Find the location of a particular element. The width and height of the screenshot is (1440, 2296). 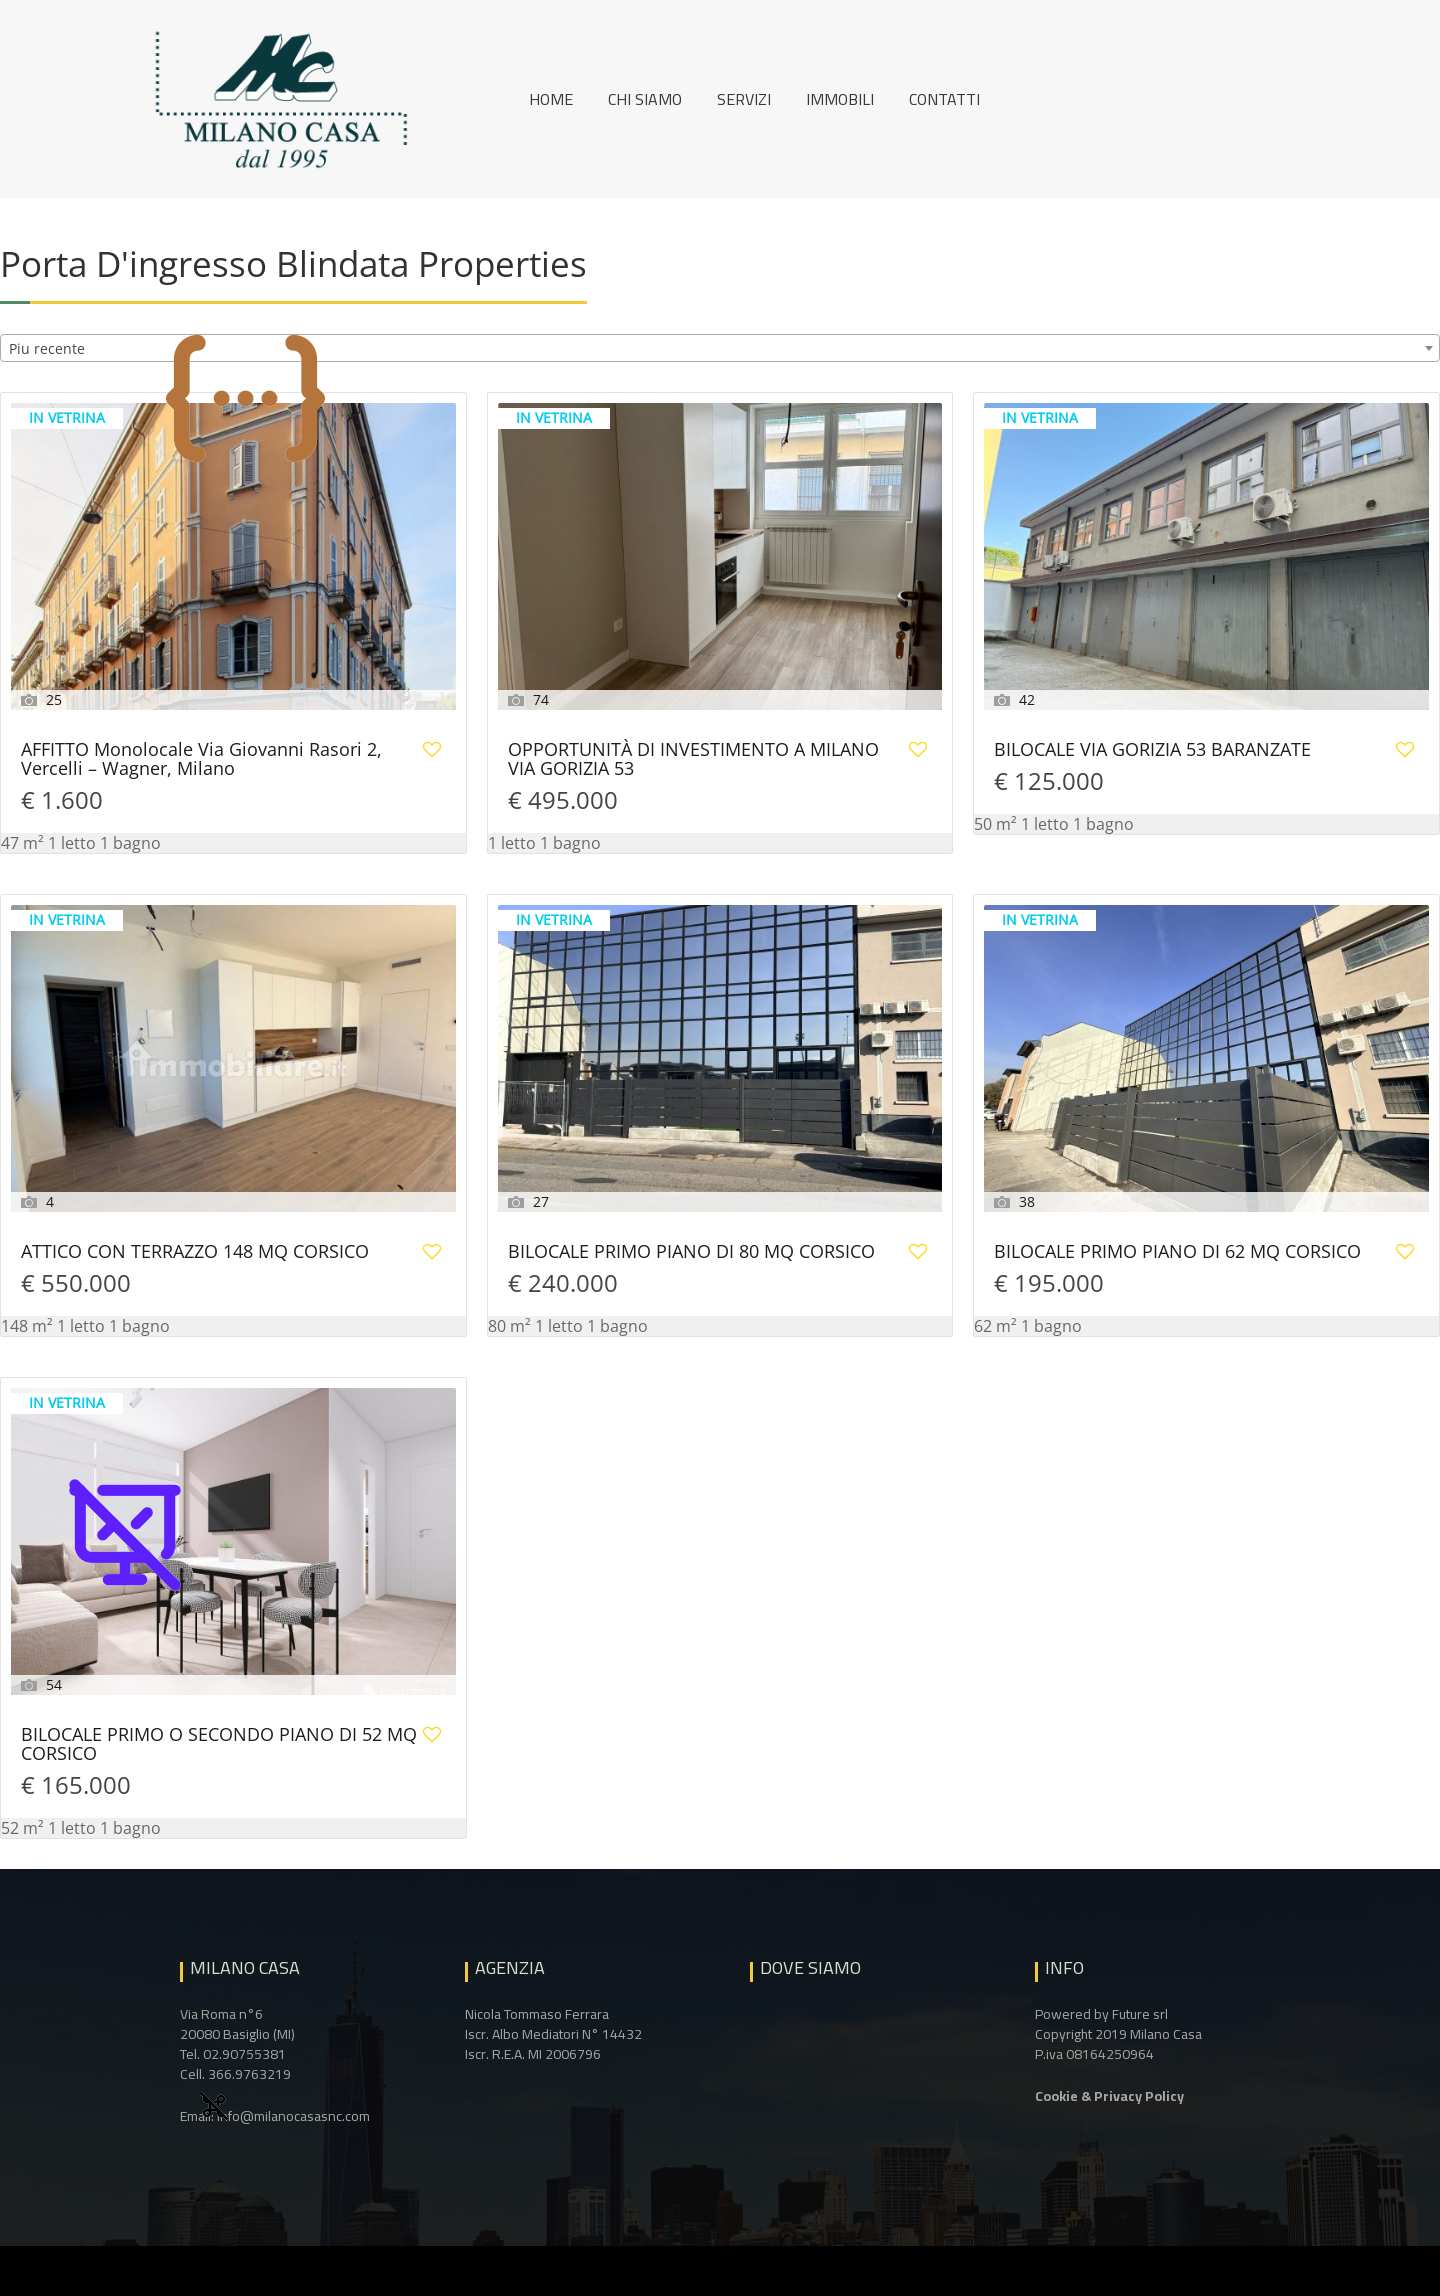

command key shortcut disabled is located at coordinates (214, 2106).